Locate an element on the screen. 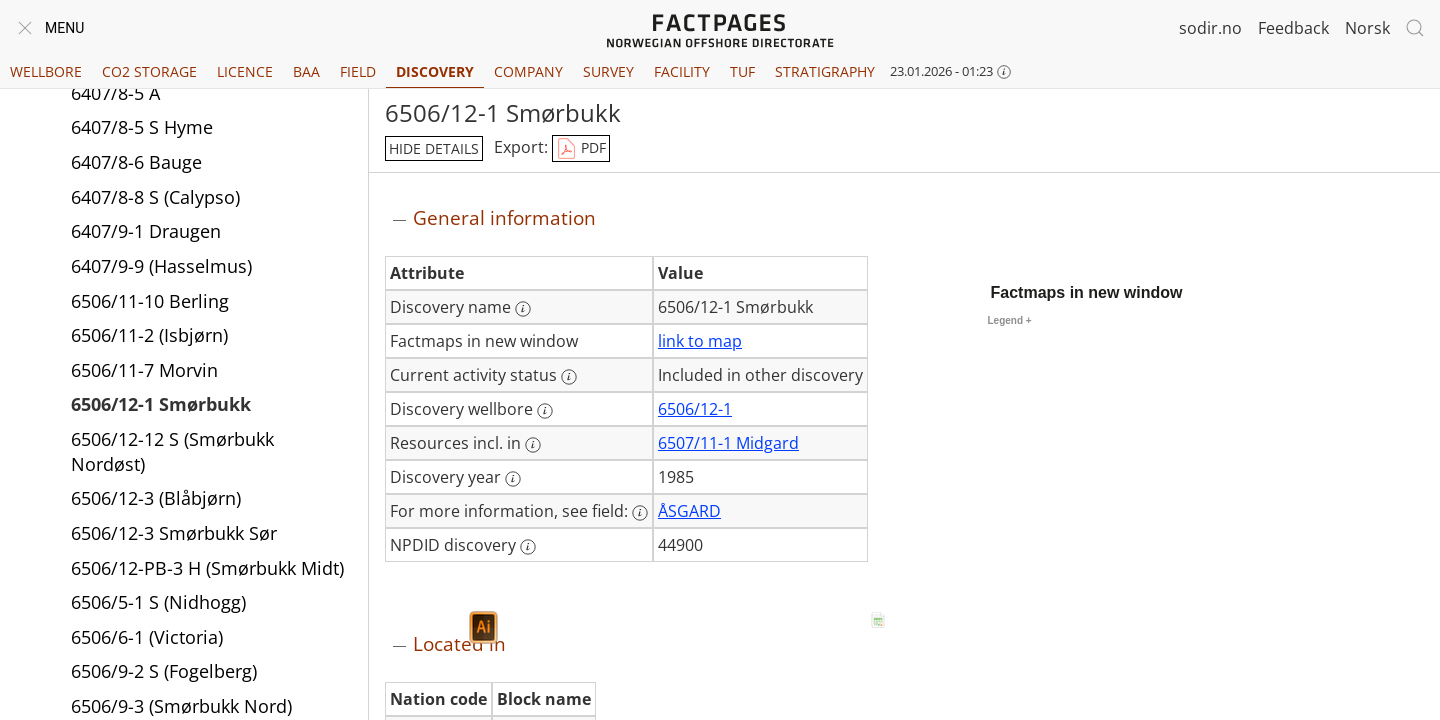  open an Adobe Illustrator file is located at coordinates (483, 627).